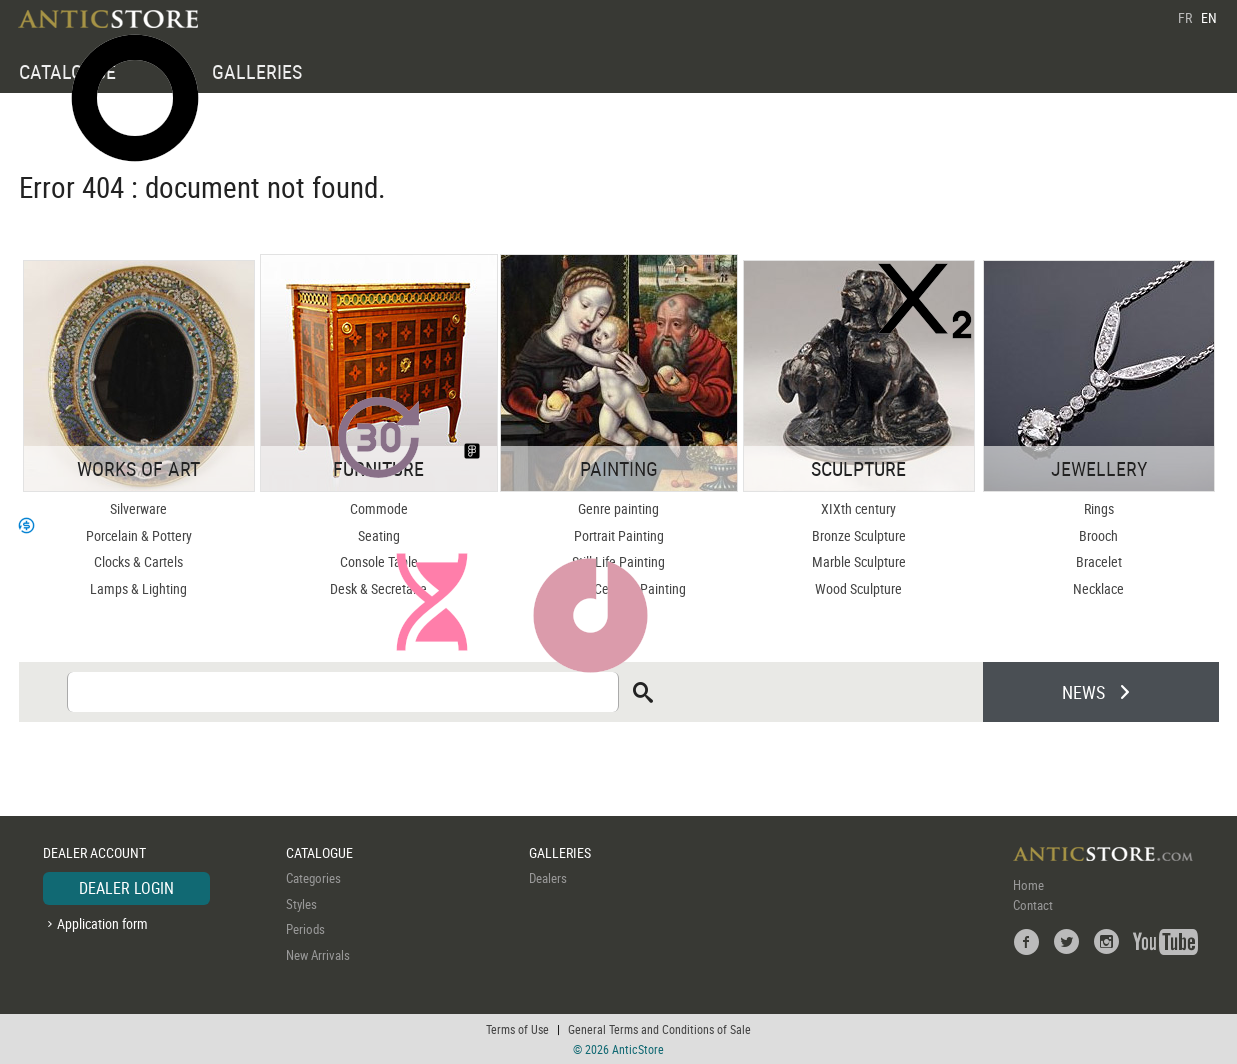 This screenshot has height=1064, width=1237. Describe the element at coordinates (26, 525) in the screenshot. I see `request a refund for a purchase` at that location.